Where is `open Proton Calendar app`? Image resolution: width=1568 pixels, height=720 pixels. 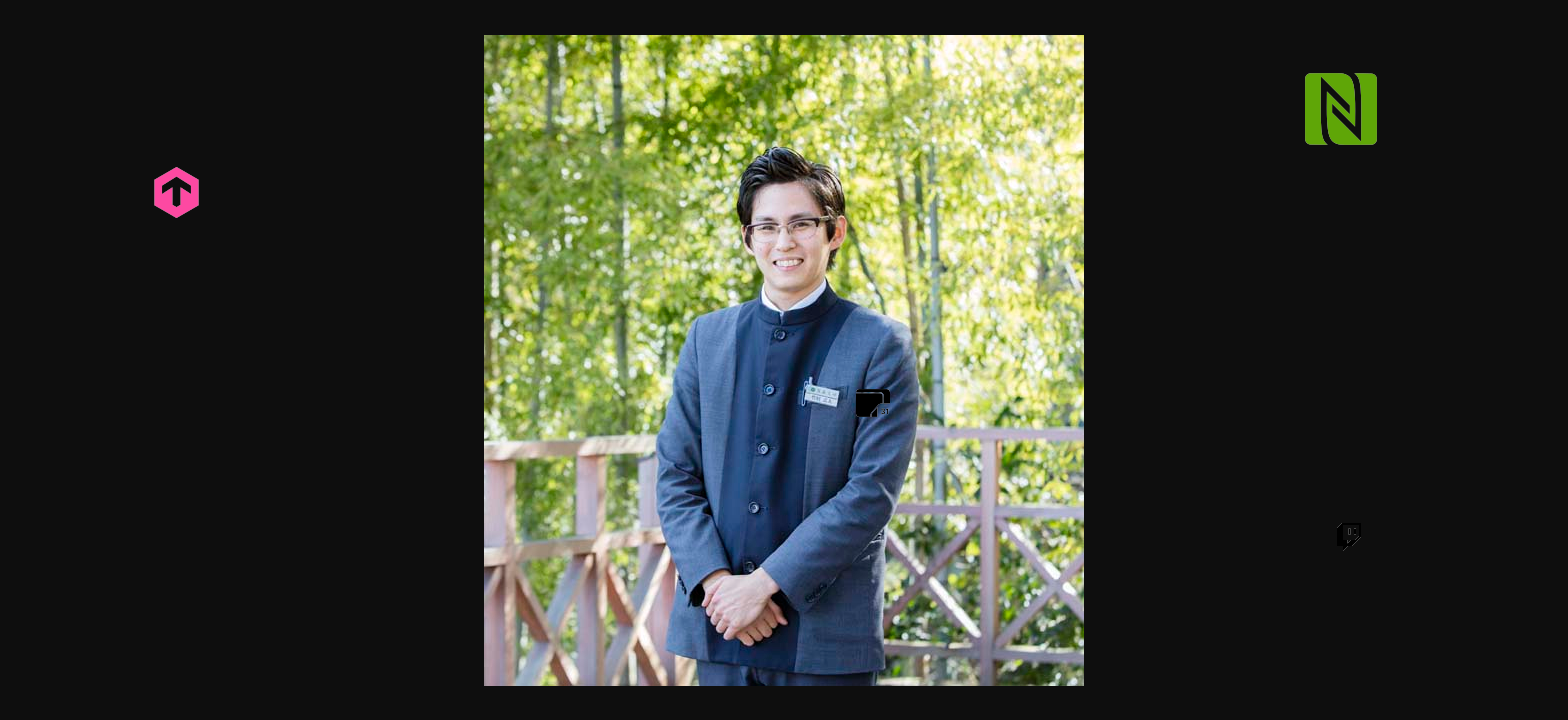
open Proton Calendar app is located at coordinates (873, 403).